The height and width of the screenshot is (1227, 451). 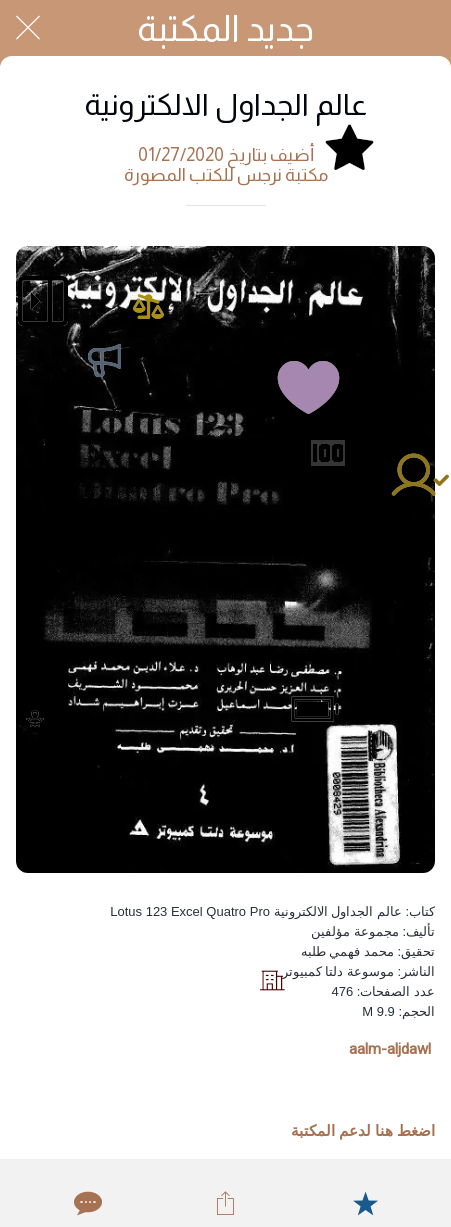 I want to click on indicates a favorited or starred item, so click(x=349, y=149).